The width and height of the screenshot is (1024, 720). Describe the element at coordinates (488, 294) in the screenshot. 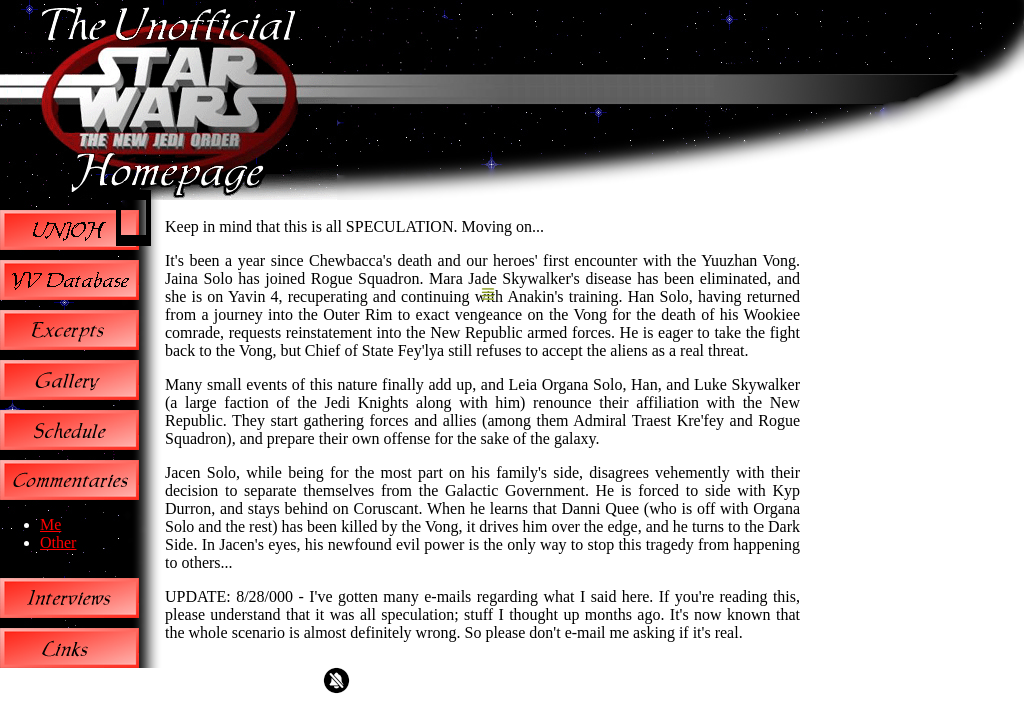

I see `open navigation menu` at that location.